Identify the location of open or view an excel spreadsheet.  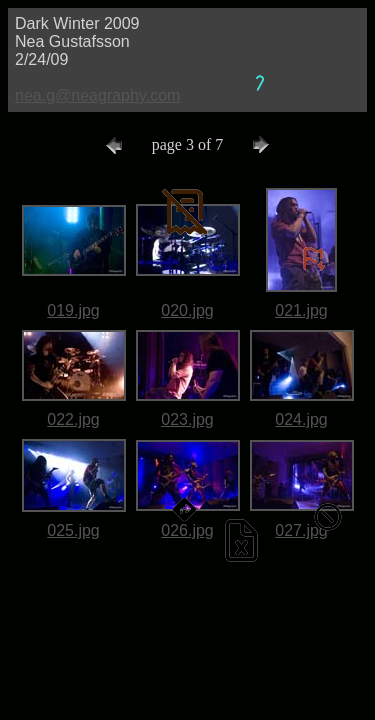
(241, 540).